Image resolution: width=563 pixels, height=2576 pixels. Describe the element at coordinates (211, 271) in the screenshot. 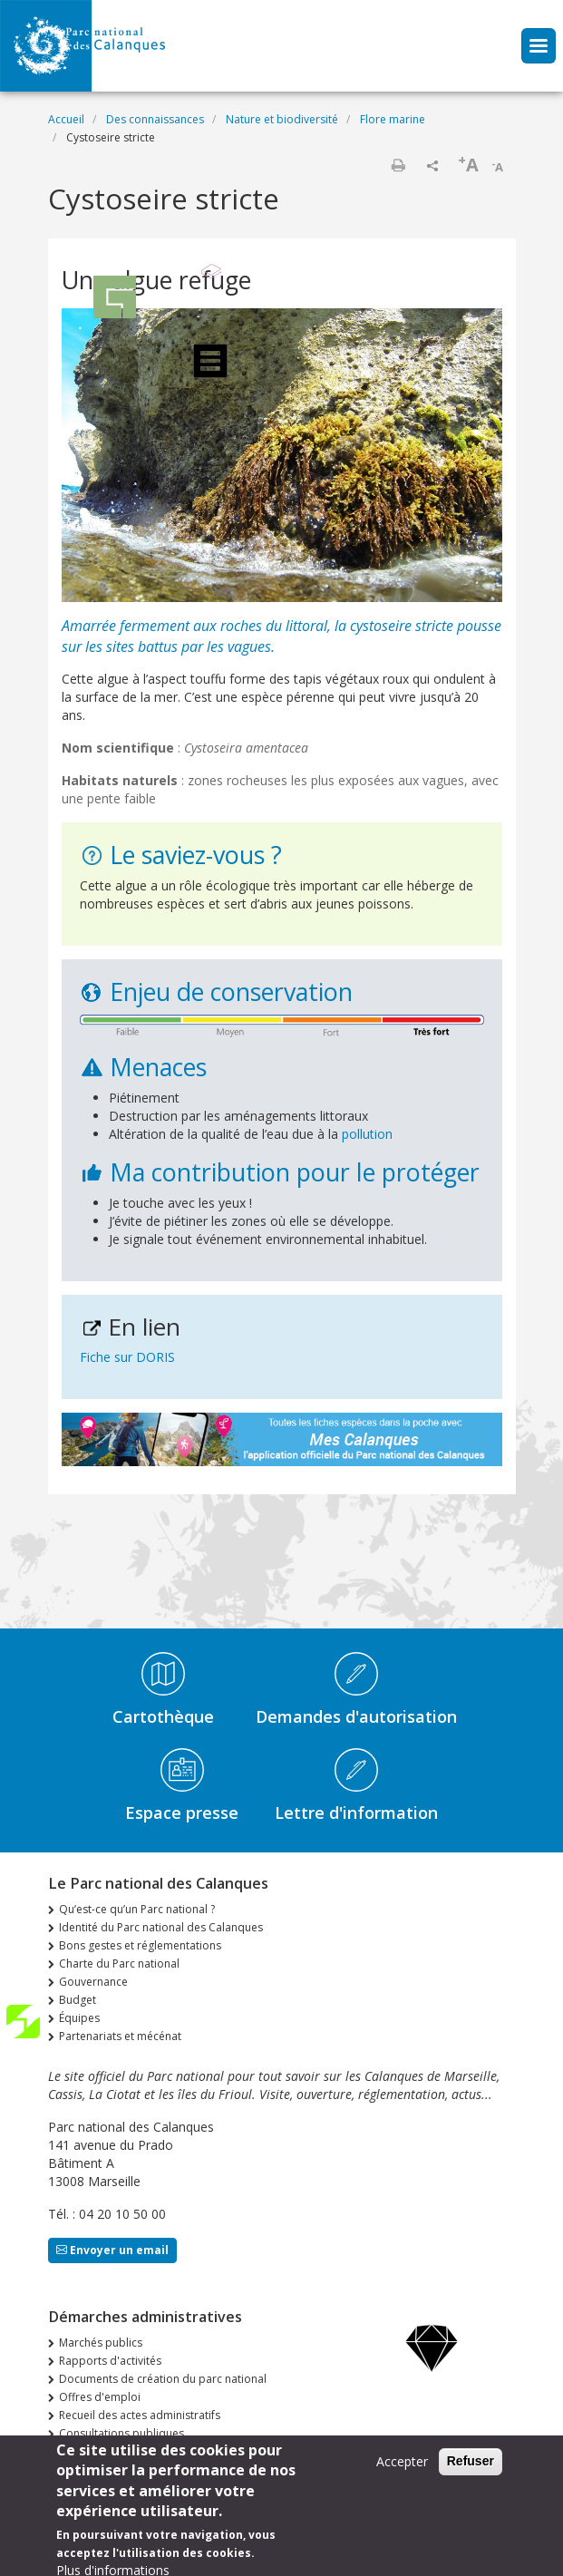

I see `LBRY decentralized content platform logo` at that location.